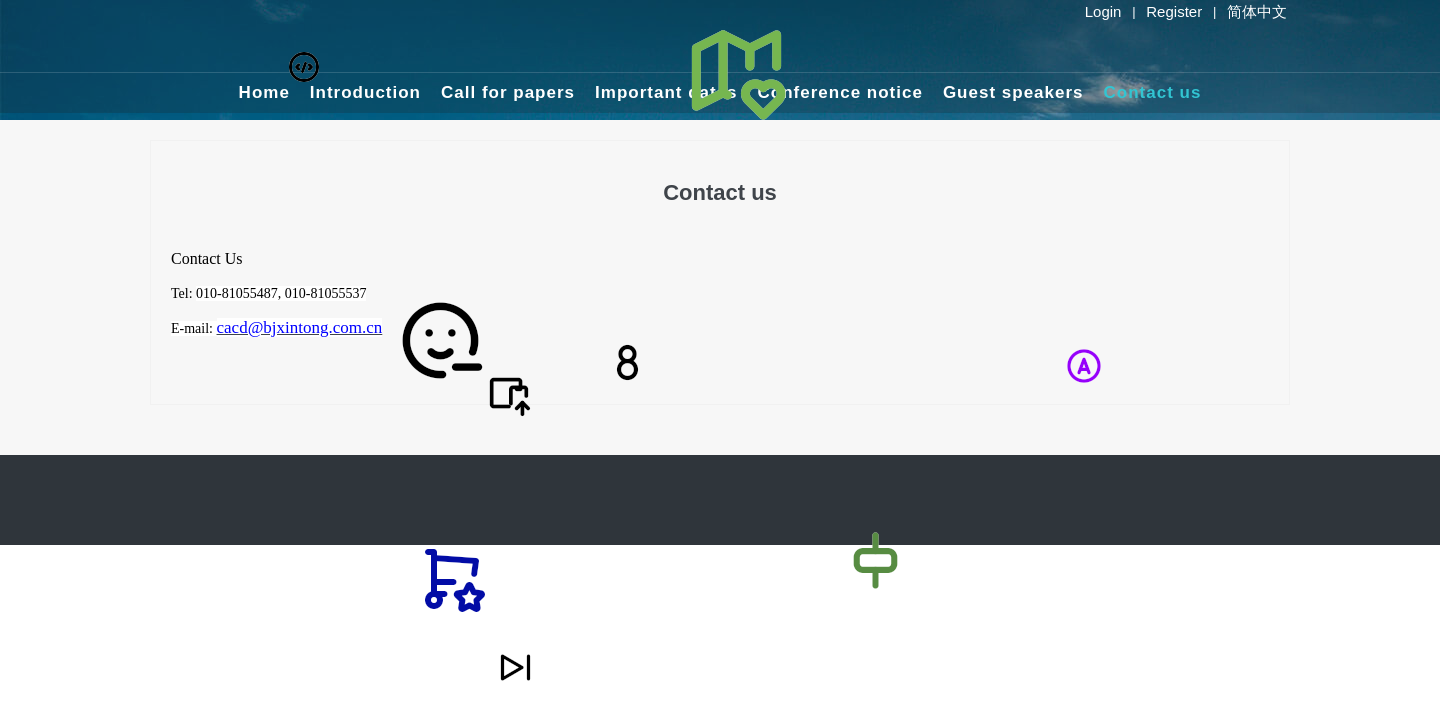  What do you see at coordinates (515, 667) in the screenshot?
I see `skip to the next track` at bounding box center [515, 667].